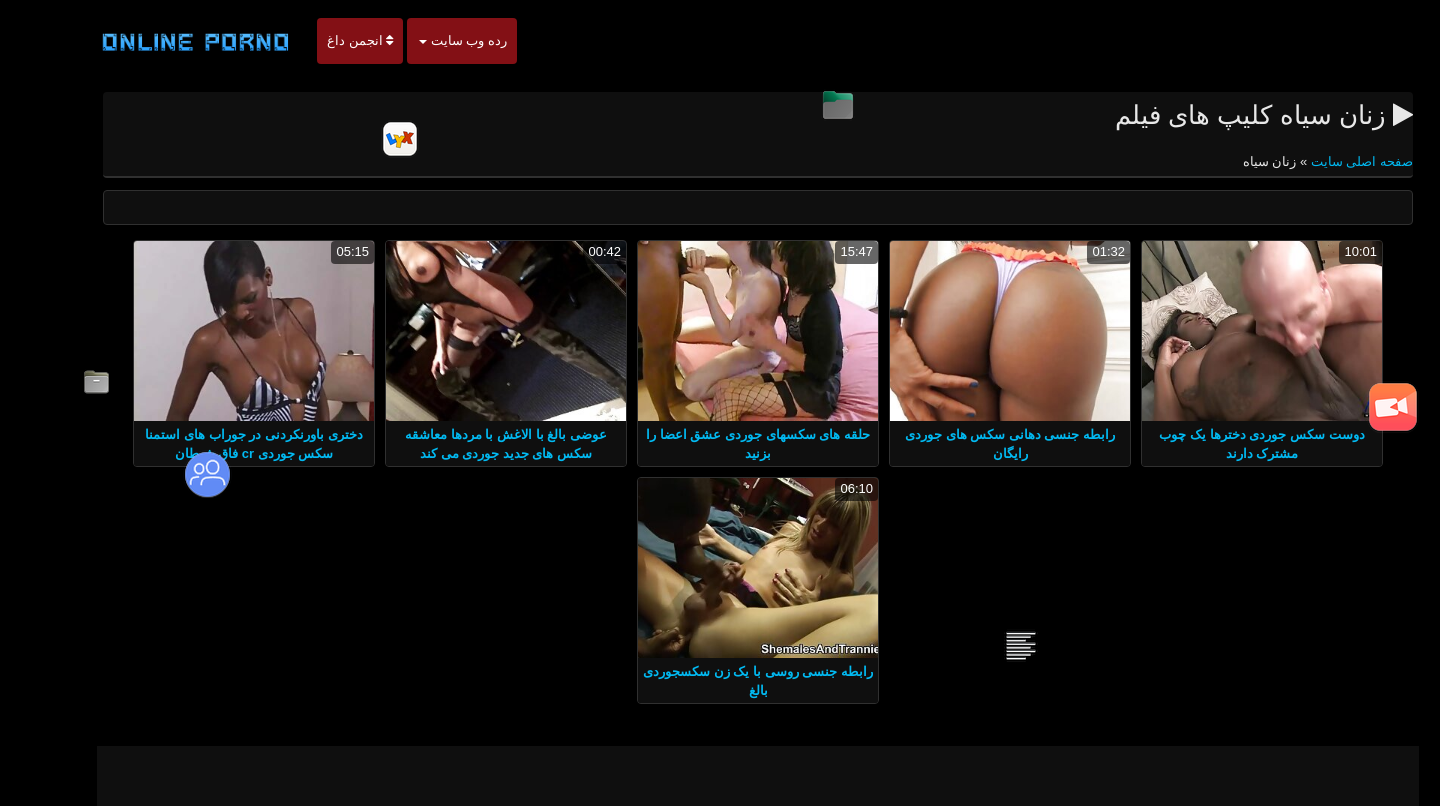 The height and width of the screenshot is (806, 1440). Describe the element at coordinates (96, 381) in the screenshot. I see `open the file manager` at that location.